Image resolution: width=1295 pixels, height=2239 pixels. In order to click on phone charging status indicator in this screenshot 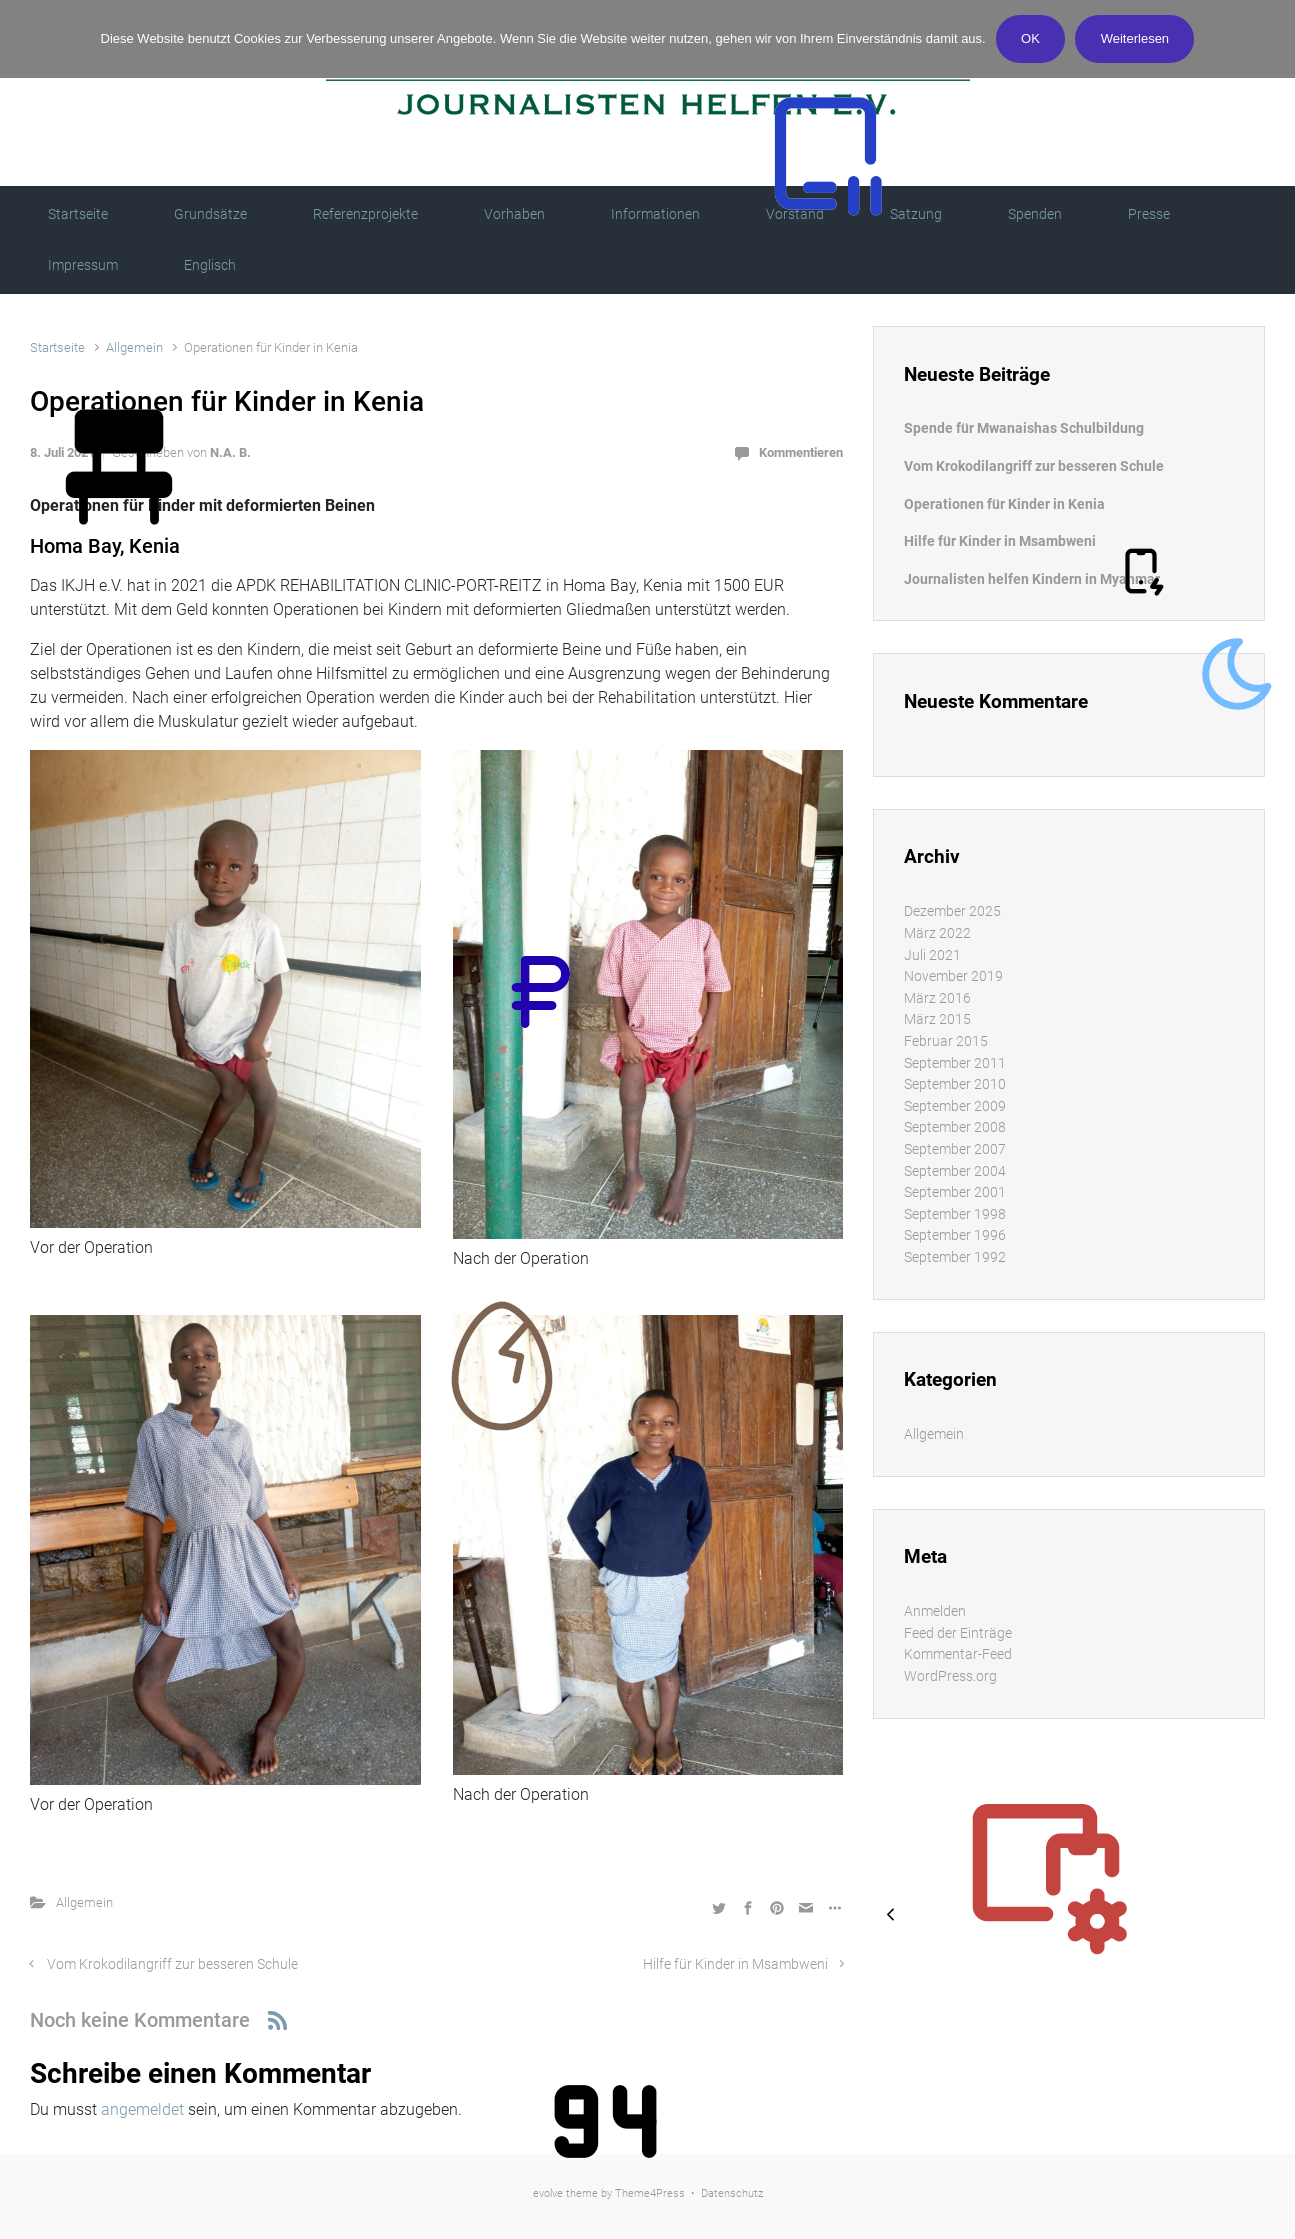, I will do `click(1141, 571)`.